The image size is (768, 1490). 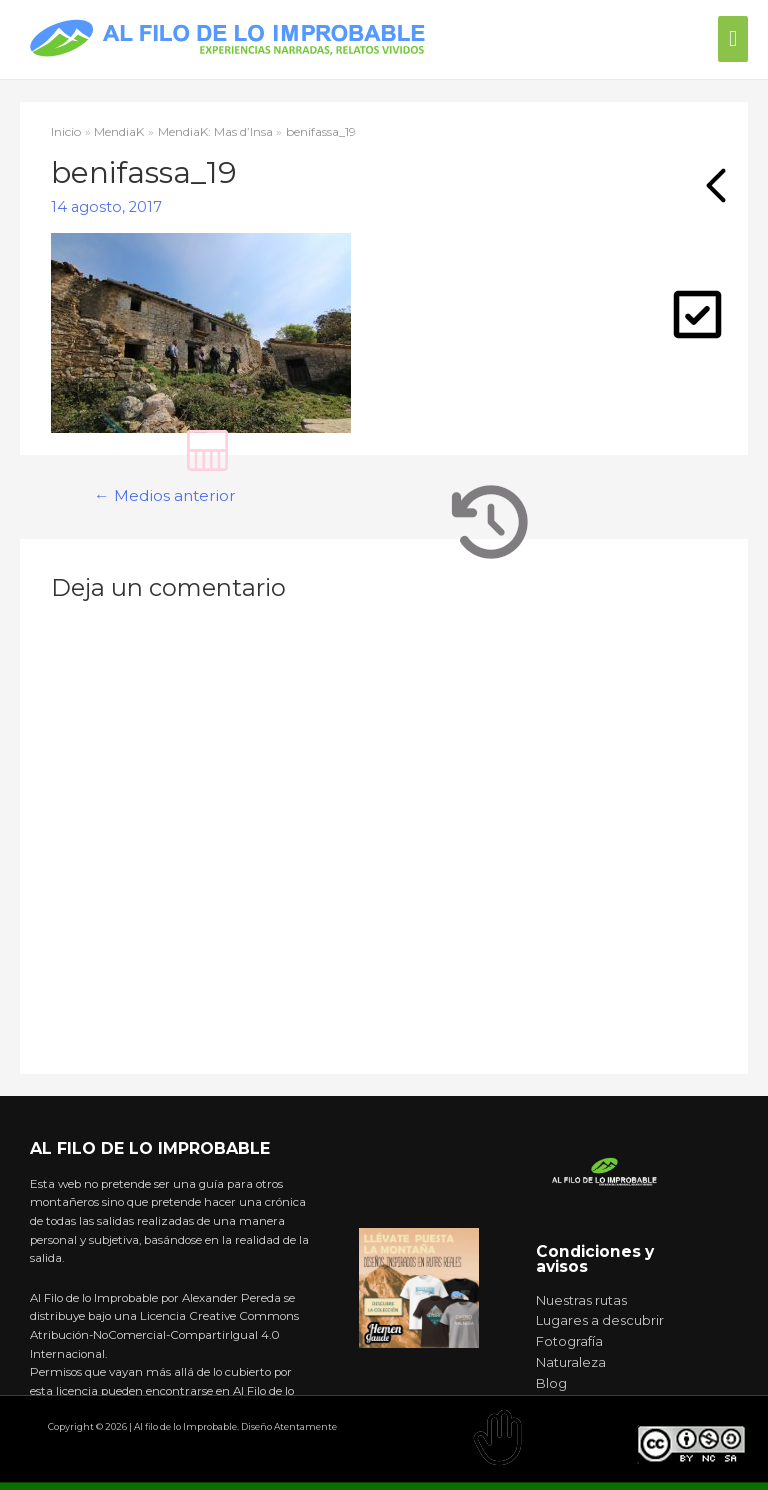 What do you see at coordinates (491, 522) in the screenshot?
I see `view history or recent activity` at bounding box center [491, 522].